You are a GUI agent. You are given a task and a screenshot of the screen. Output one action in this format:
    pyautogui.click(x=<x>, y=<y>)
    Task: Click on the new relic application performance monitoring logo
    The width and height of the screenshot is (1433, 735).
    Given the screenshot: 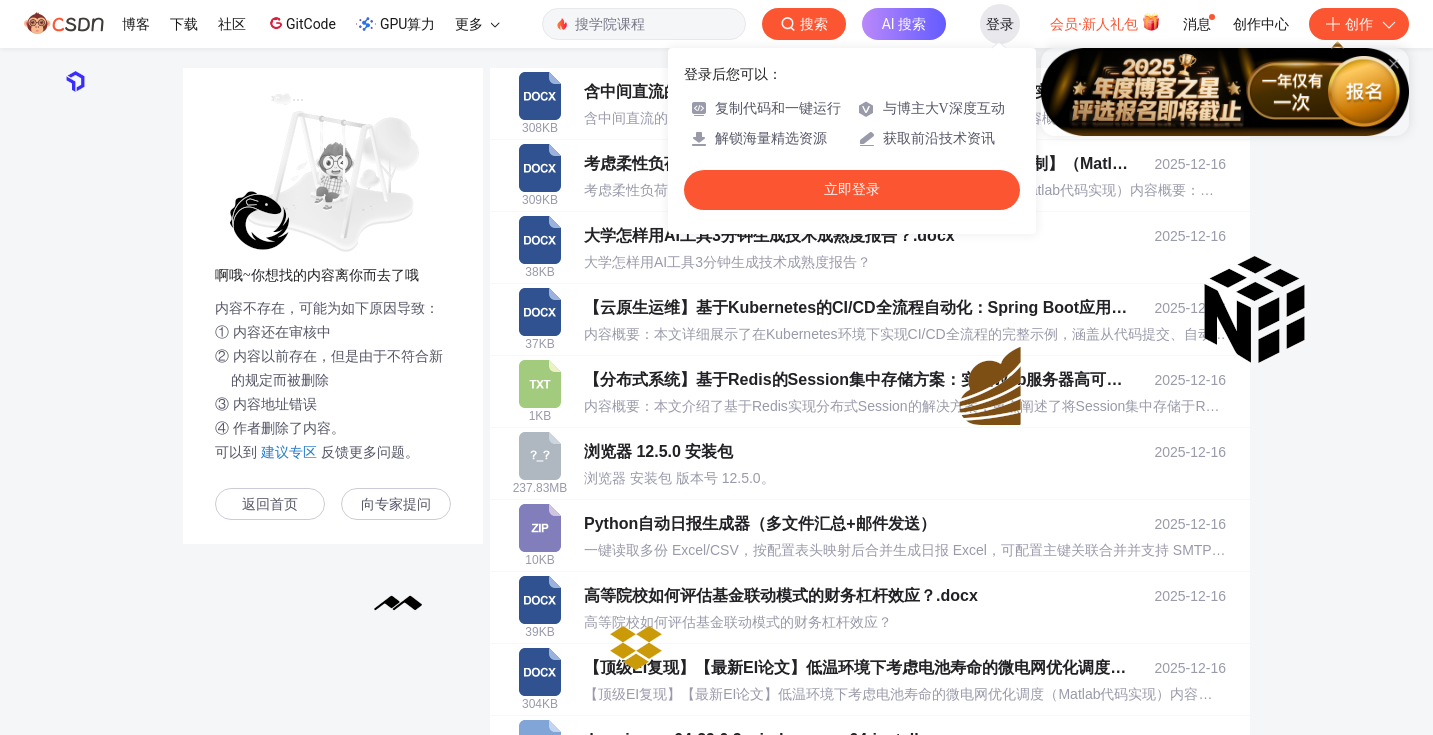 What is the action you would take?
    pyautogui.click(x=75, y=81)
    